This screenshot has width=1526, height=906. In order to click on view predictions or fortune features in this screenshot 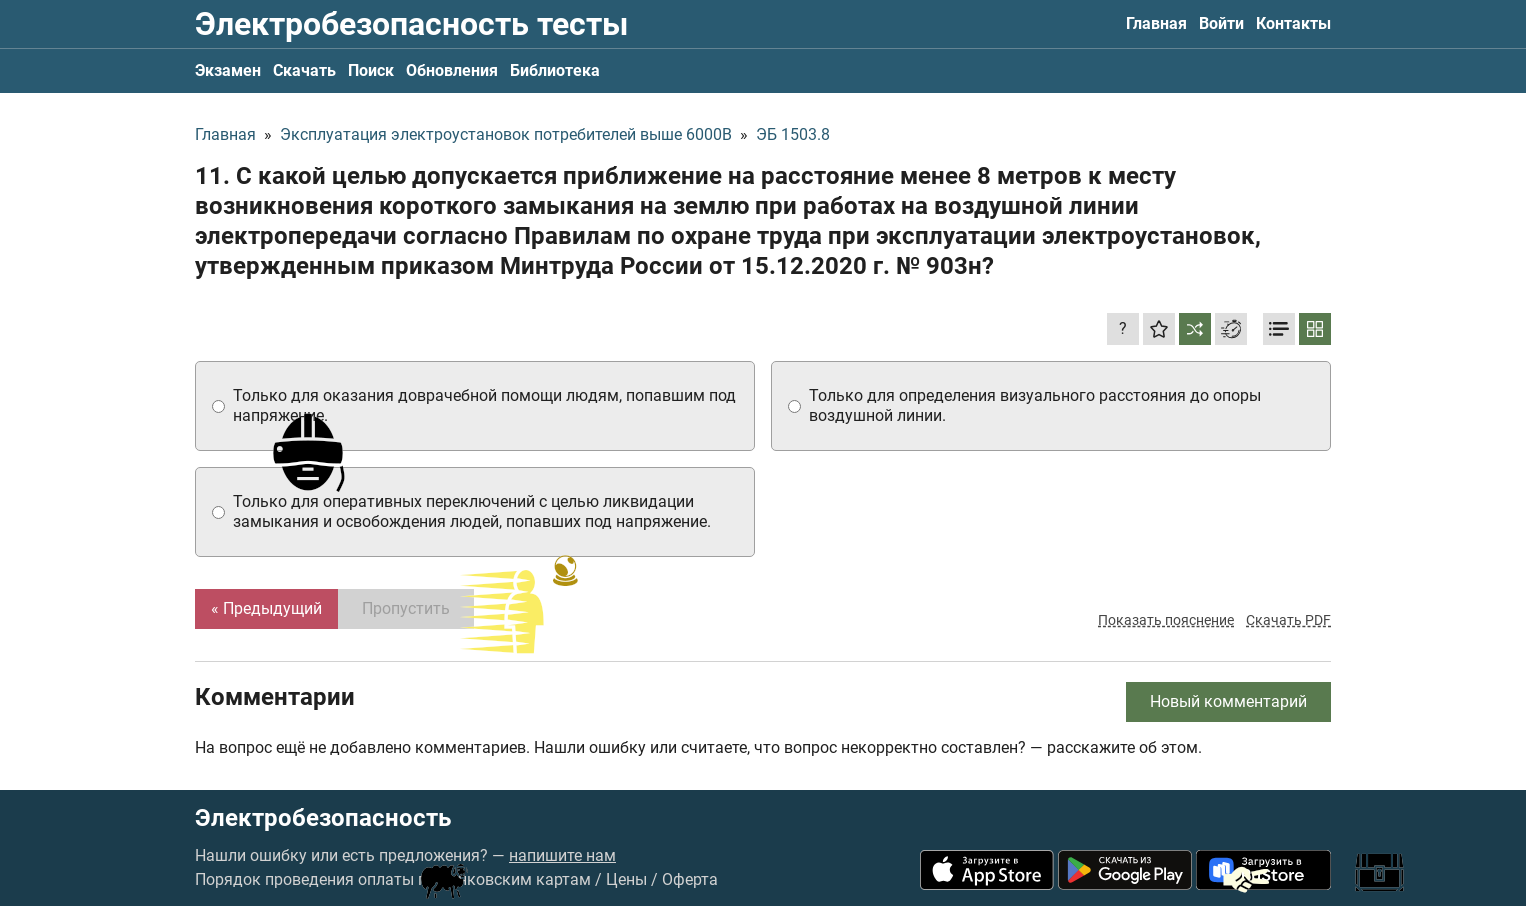, I will do `click(565, 570)`.